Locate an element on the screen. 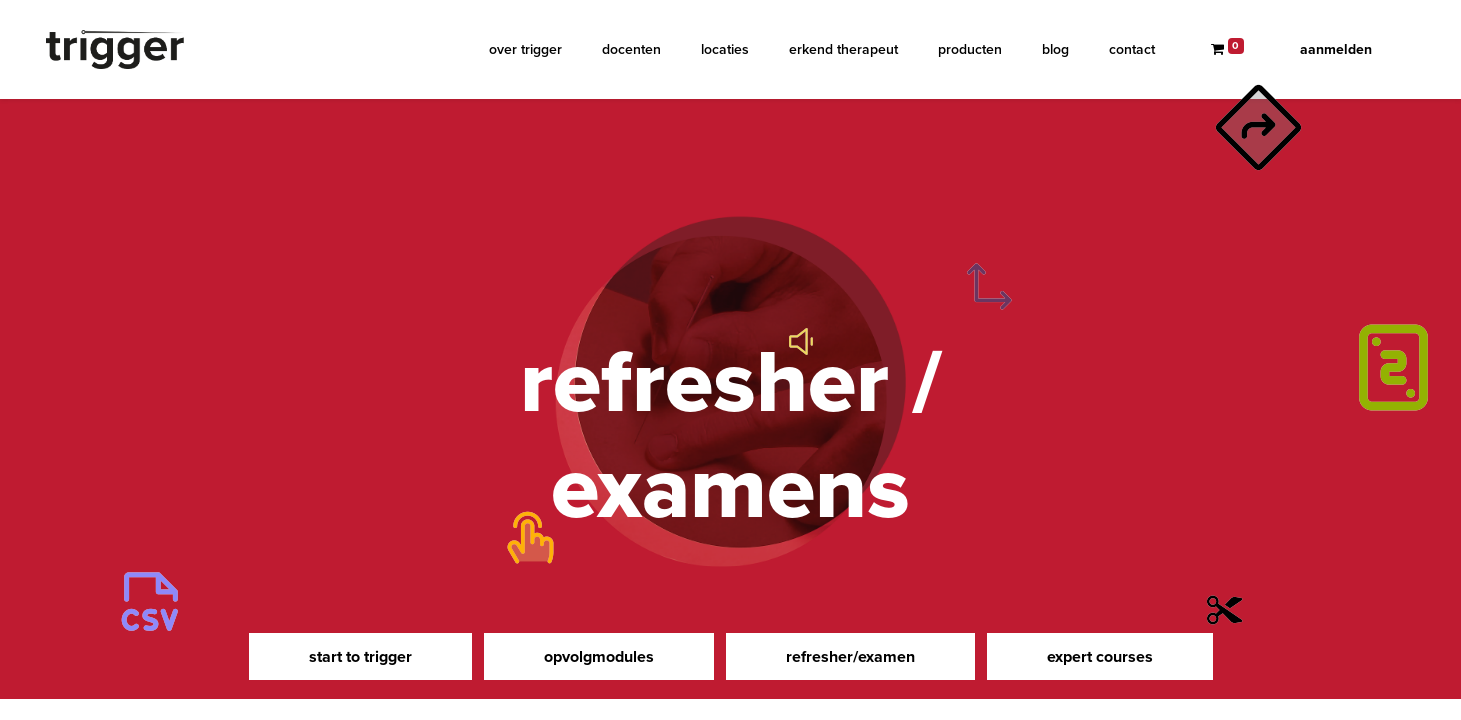 The height and width of the screenshot is (720, 1461). download or export data as a CSV file is located at coordinates (151, 604).